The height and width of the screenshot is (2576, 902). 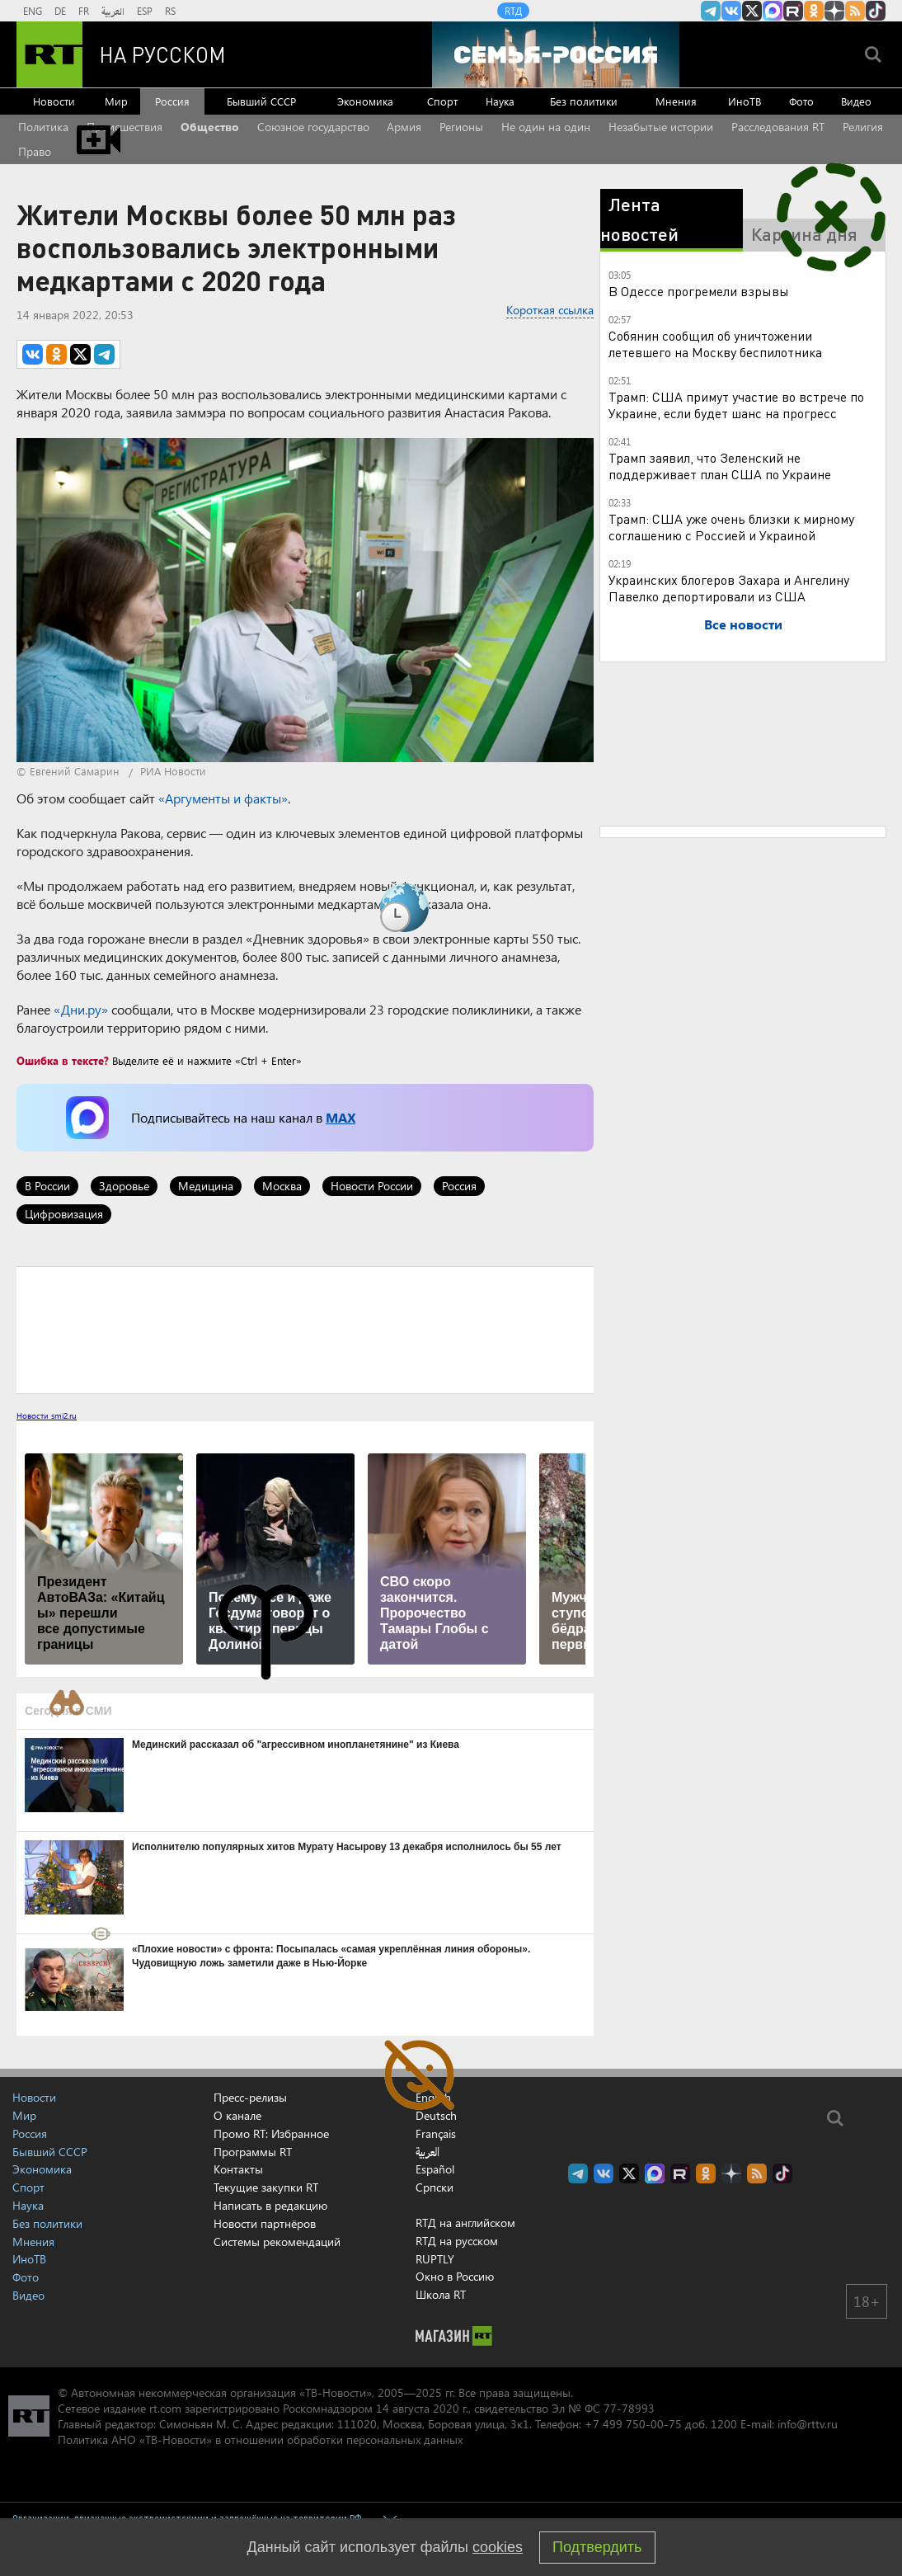 What do you see at coordinates (404, 907) in the screenshot?
I see `view world clock or time zones` at bounding box center [404, 907].